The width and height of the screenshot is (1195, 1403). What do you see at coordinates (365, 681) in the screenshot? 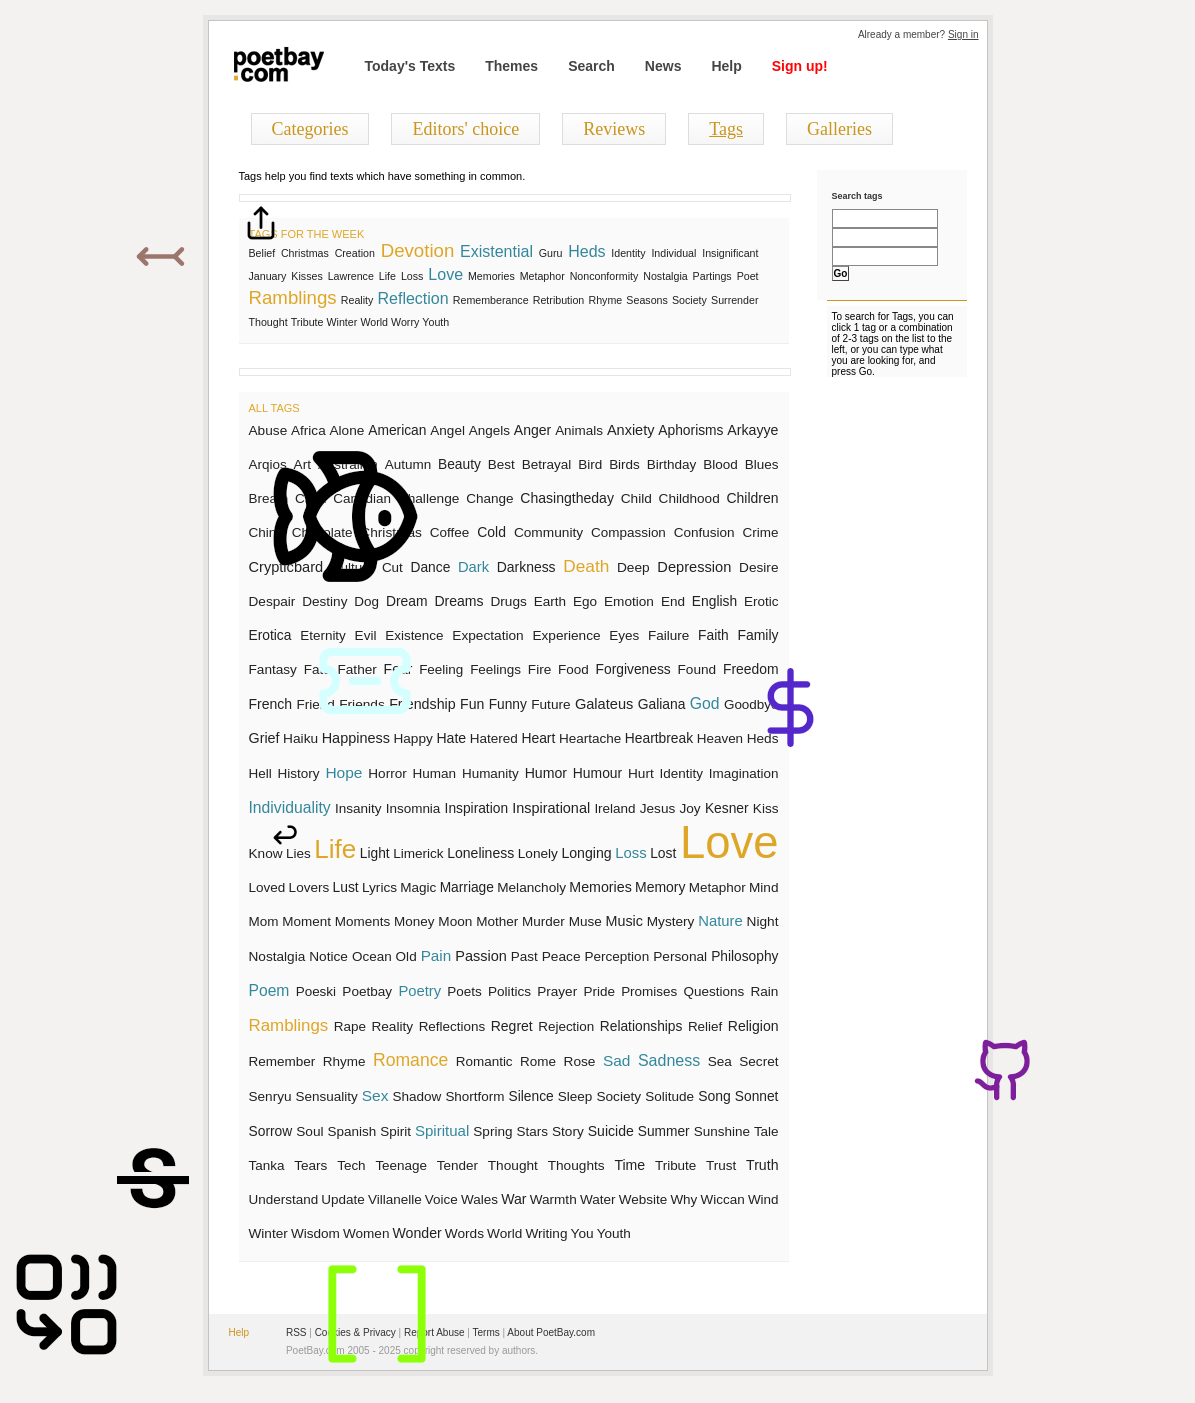
I see `remove a ticket from your collection` at bounding box center [365, 681].